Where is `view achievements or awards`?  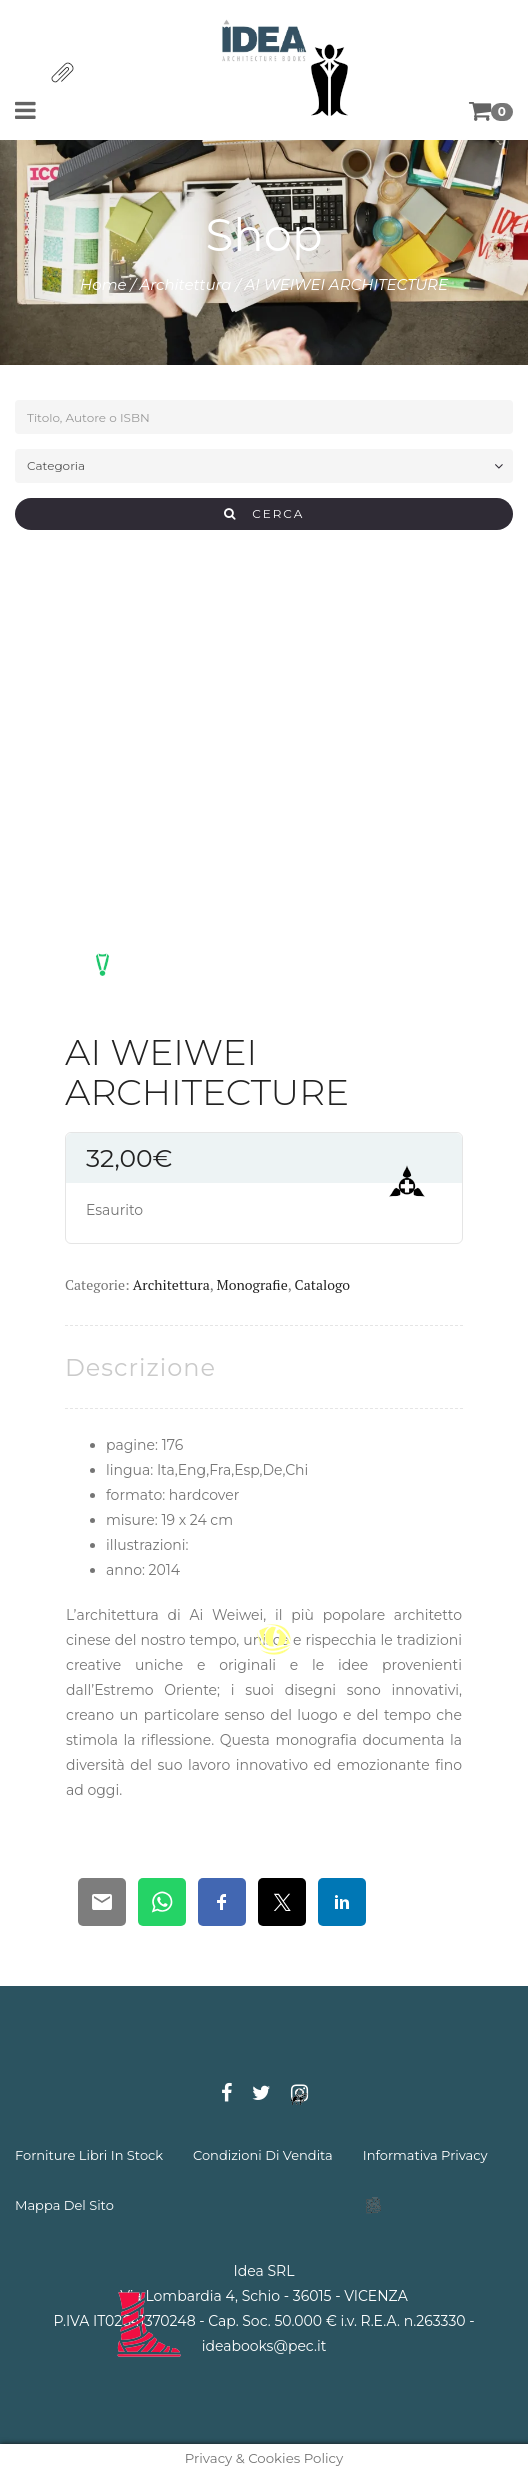 view achievements or awards is located at coordinates (102, 964).